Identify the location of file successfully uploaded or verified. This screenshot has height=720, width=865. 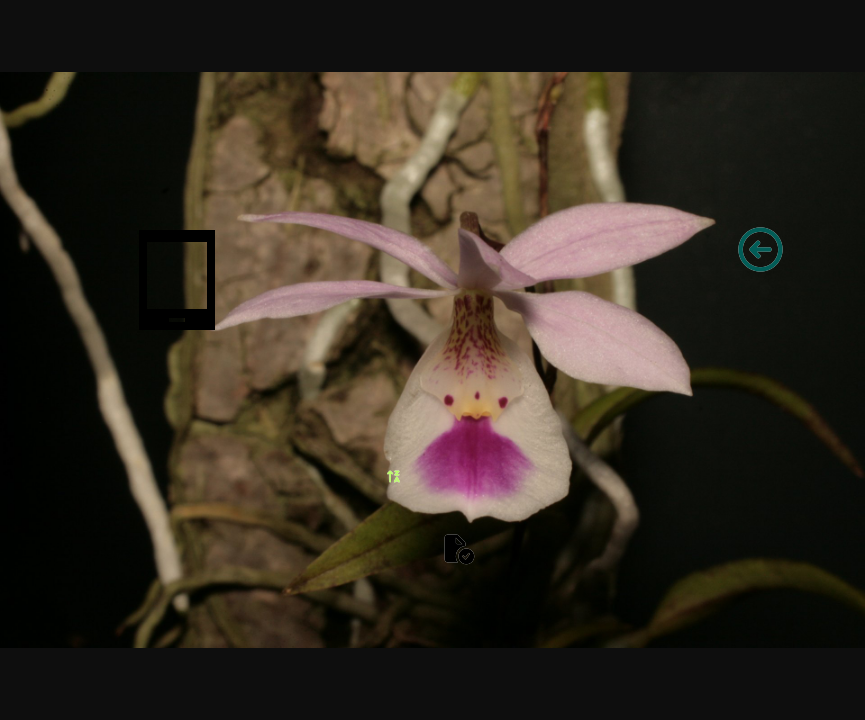
(458, 548).